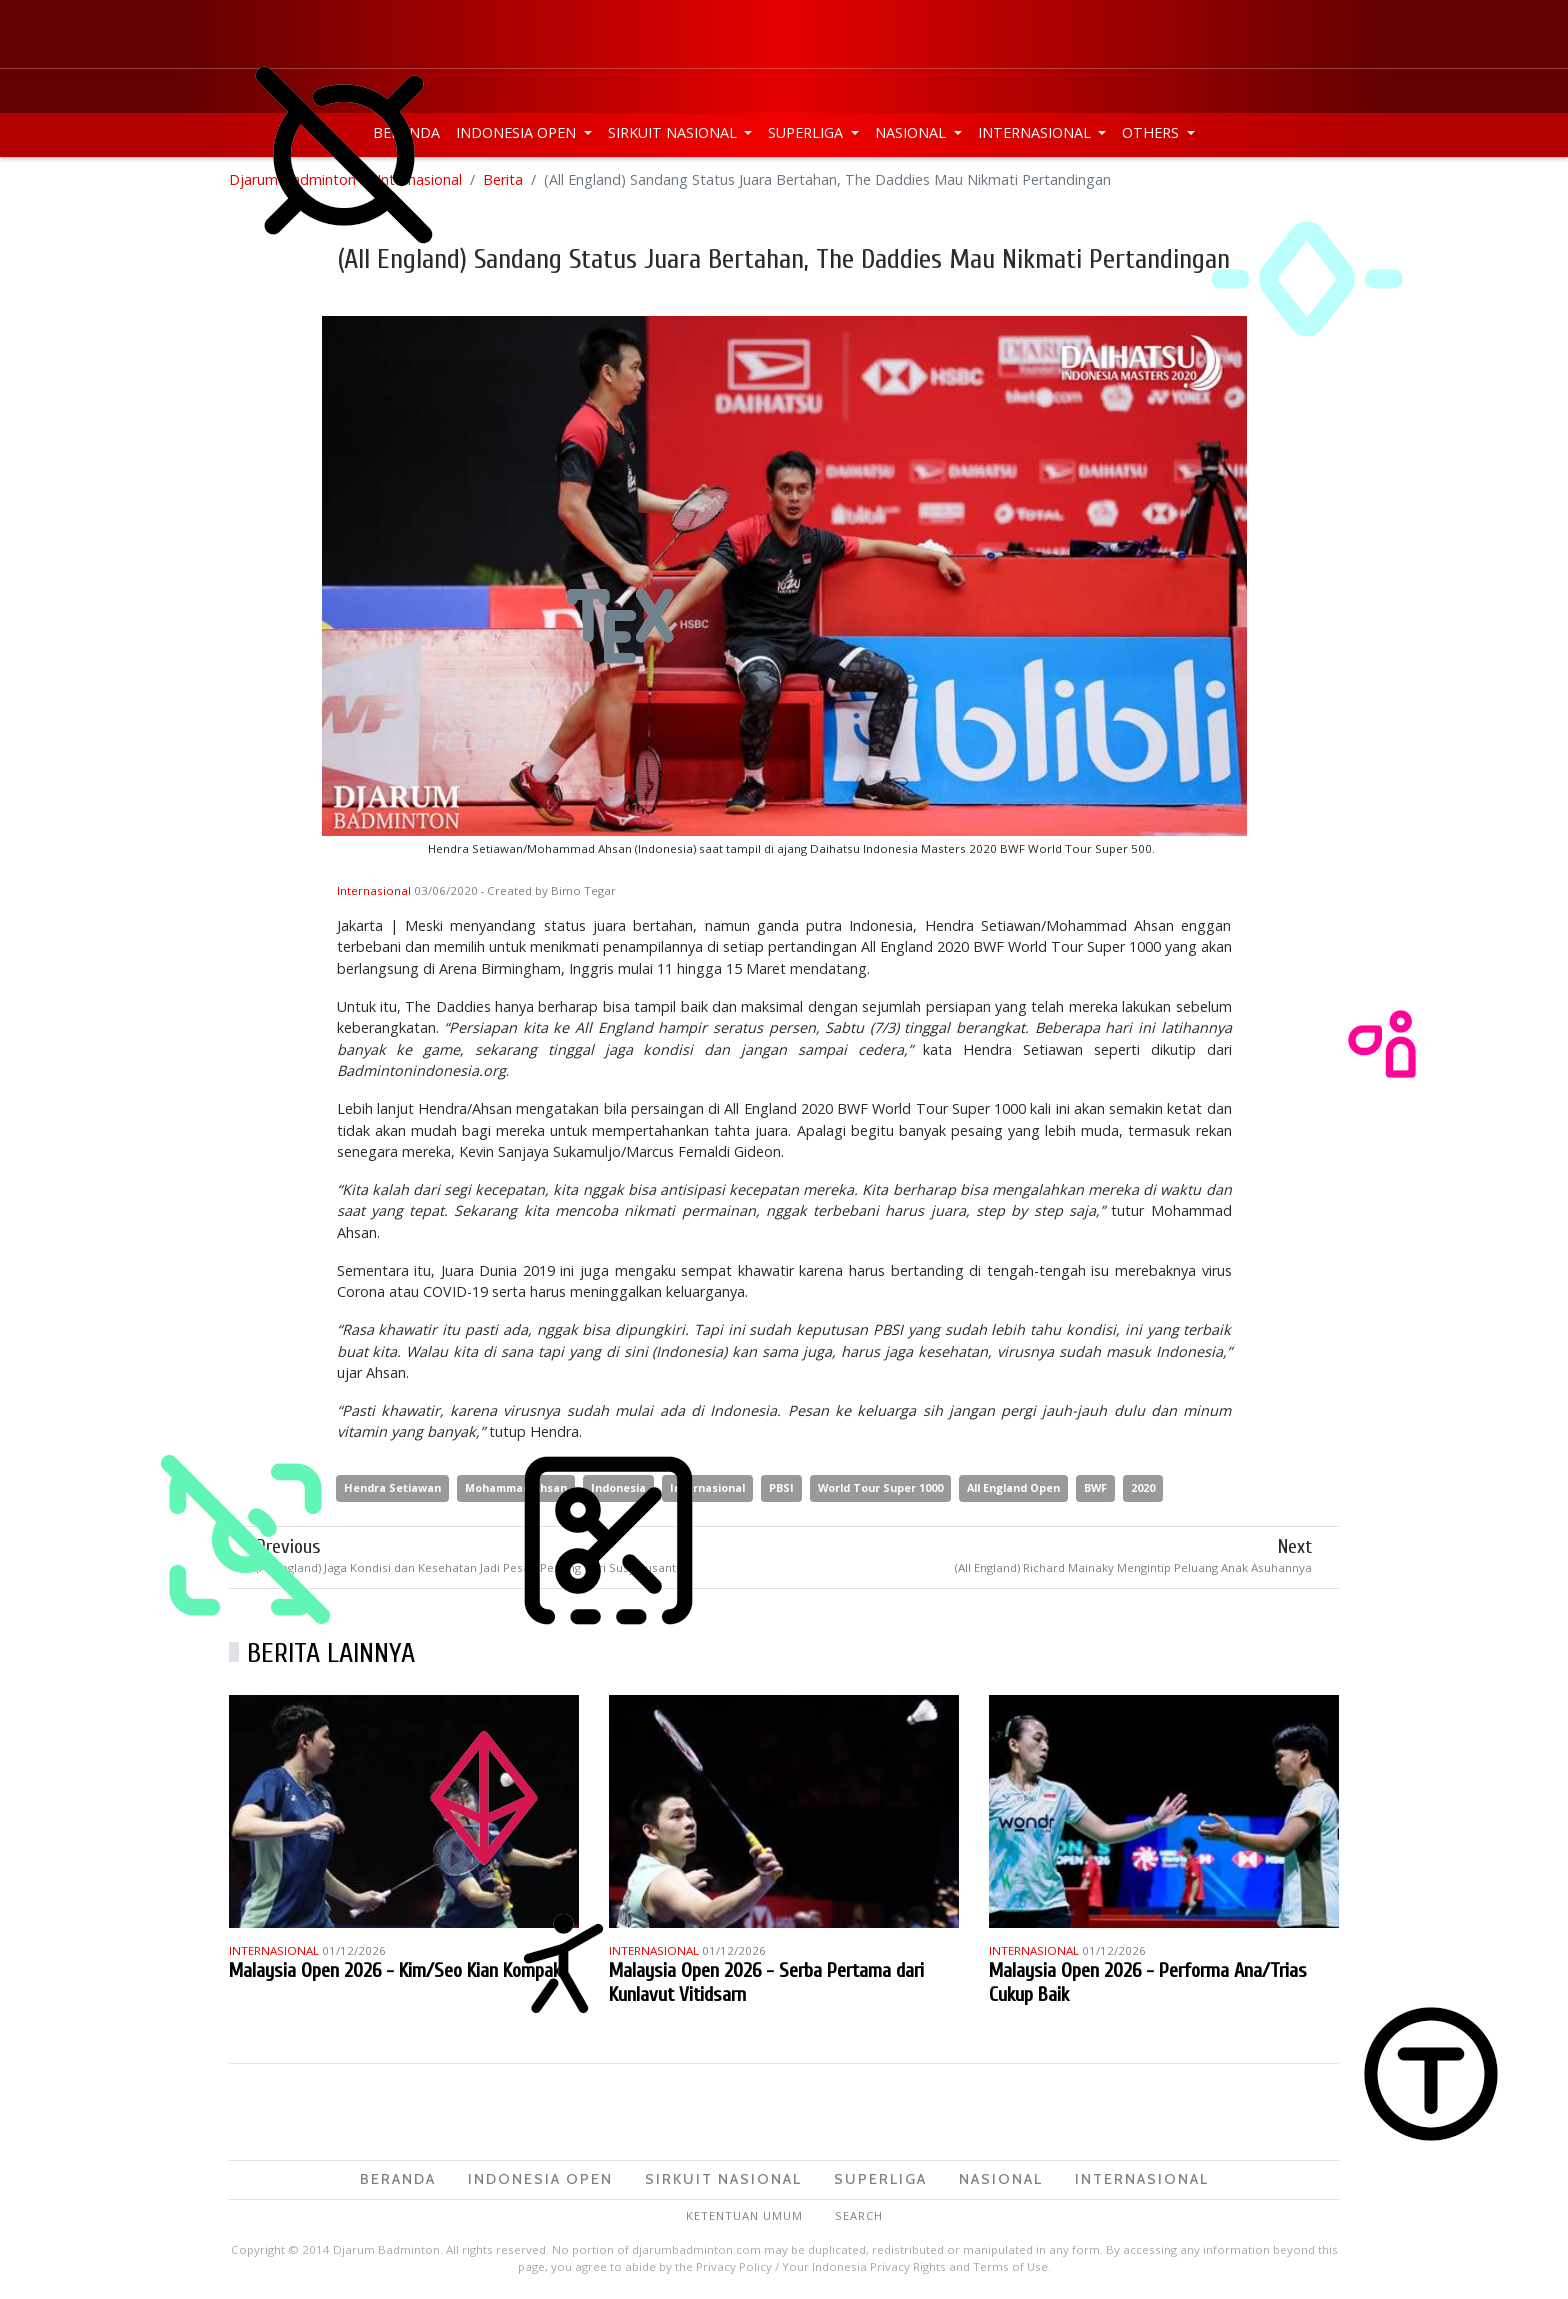 This screenshot has height=2299, width=1568. I want to click on view ethereum wallet or balance, so click(484, 1798).